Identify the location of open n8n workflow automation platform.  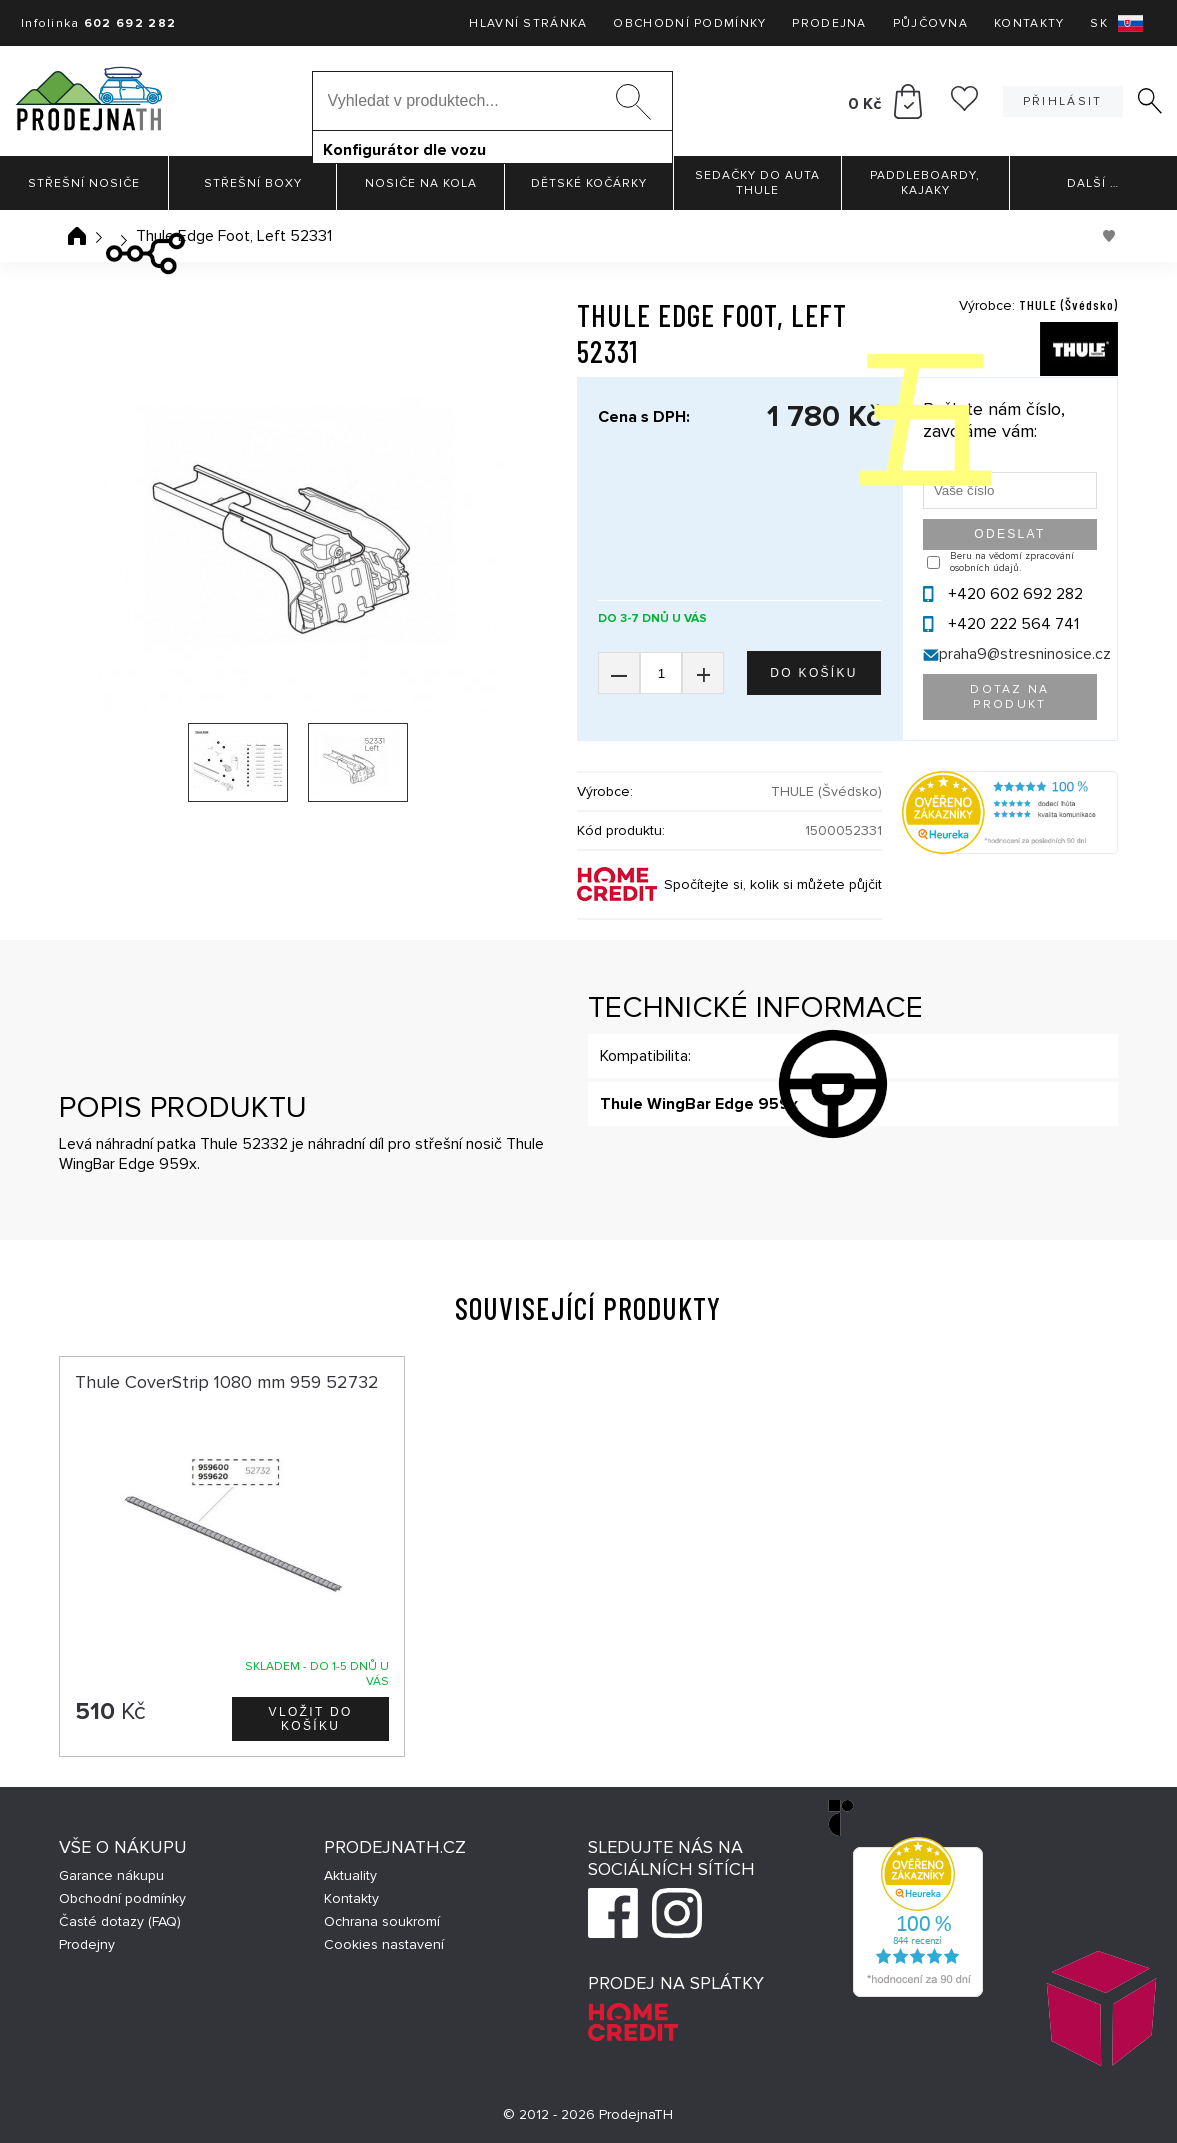
(145, 253).